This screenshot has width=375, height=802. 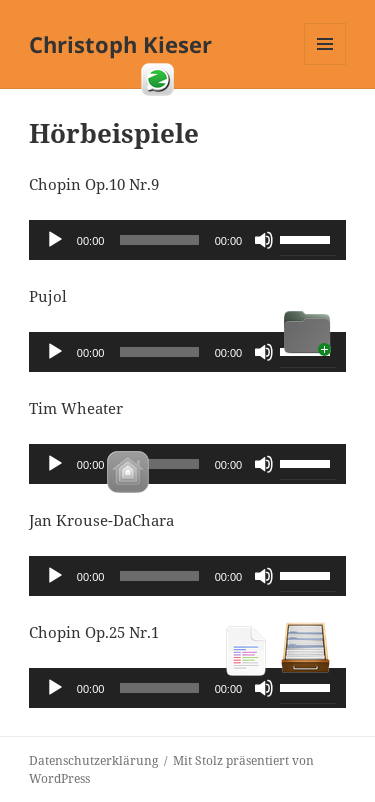 I want to click on access all my files in finder, so click(x=305, y=648).